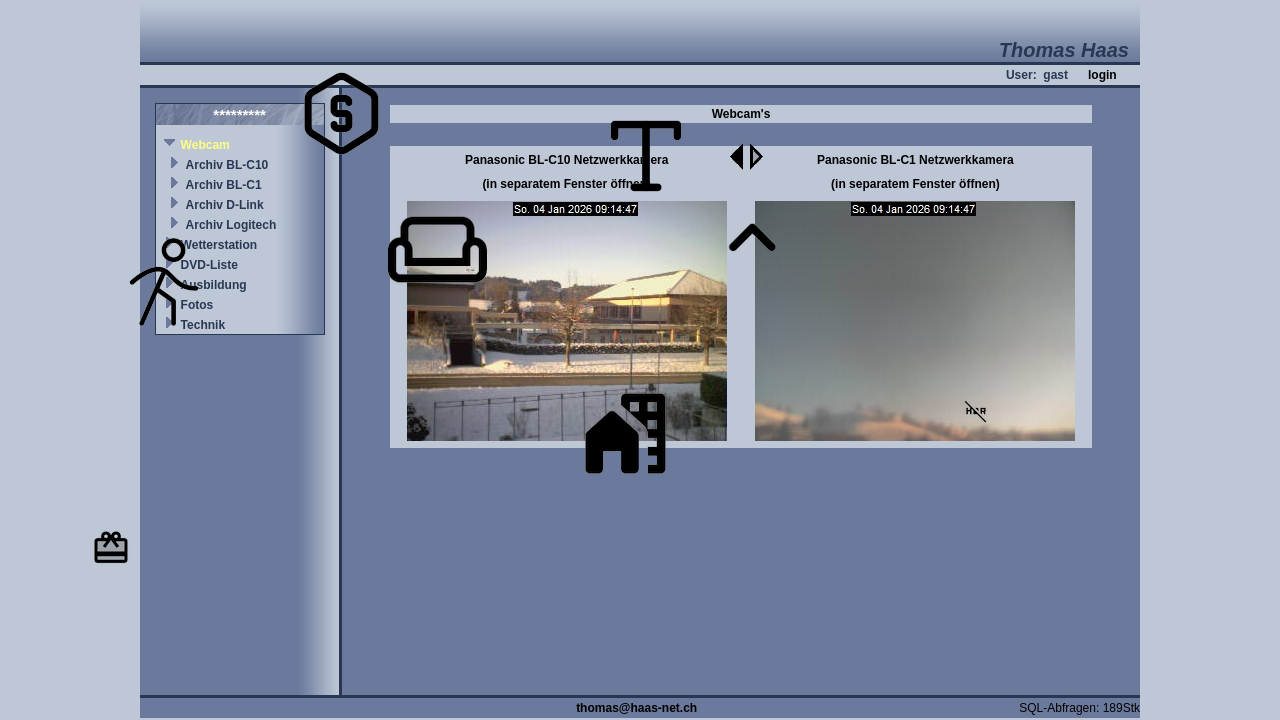  What do you see at coordinates (164, 282) in the screenshot?
I see `pedestrian or walking directions mode` at bounding box center [164, 282].